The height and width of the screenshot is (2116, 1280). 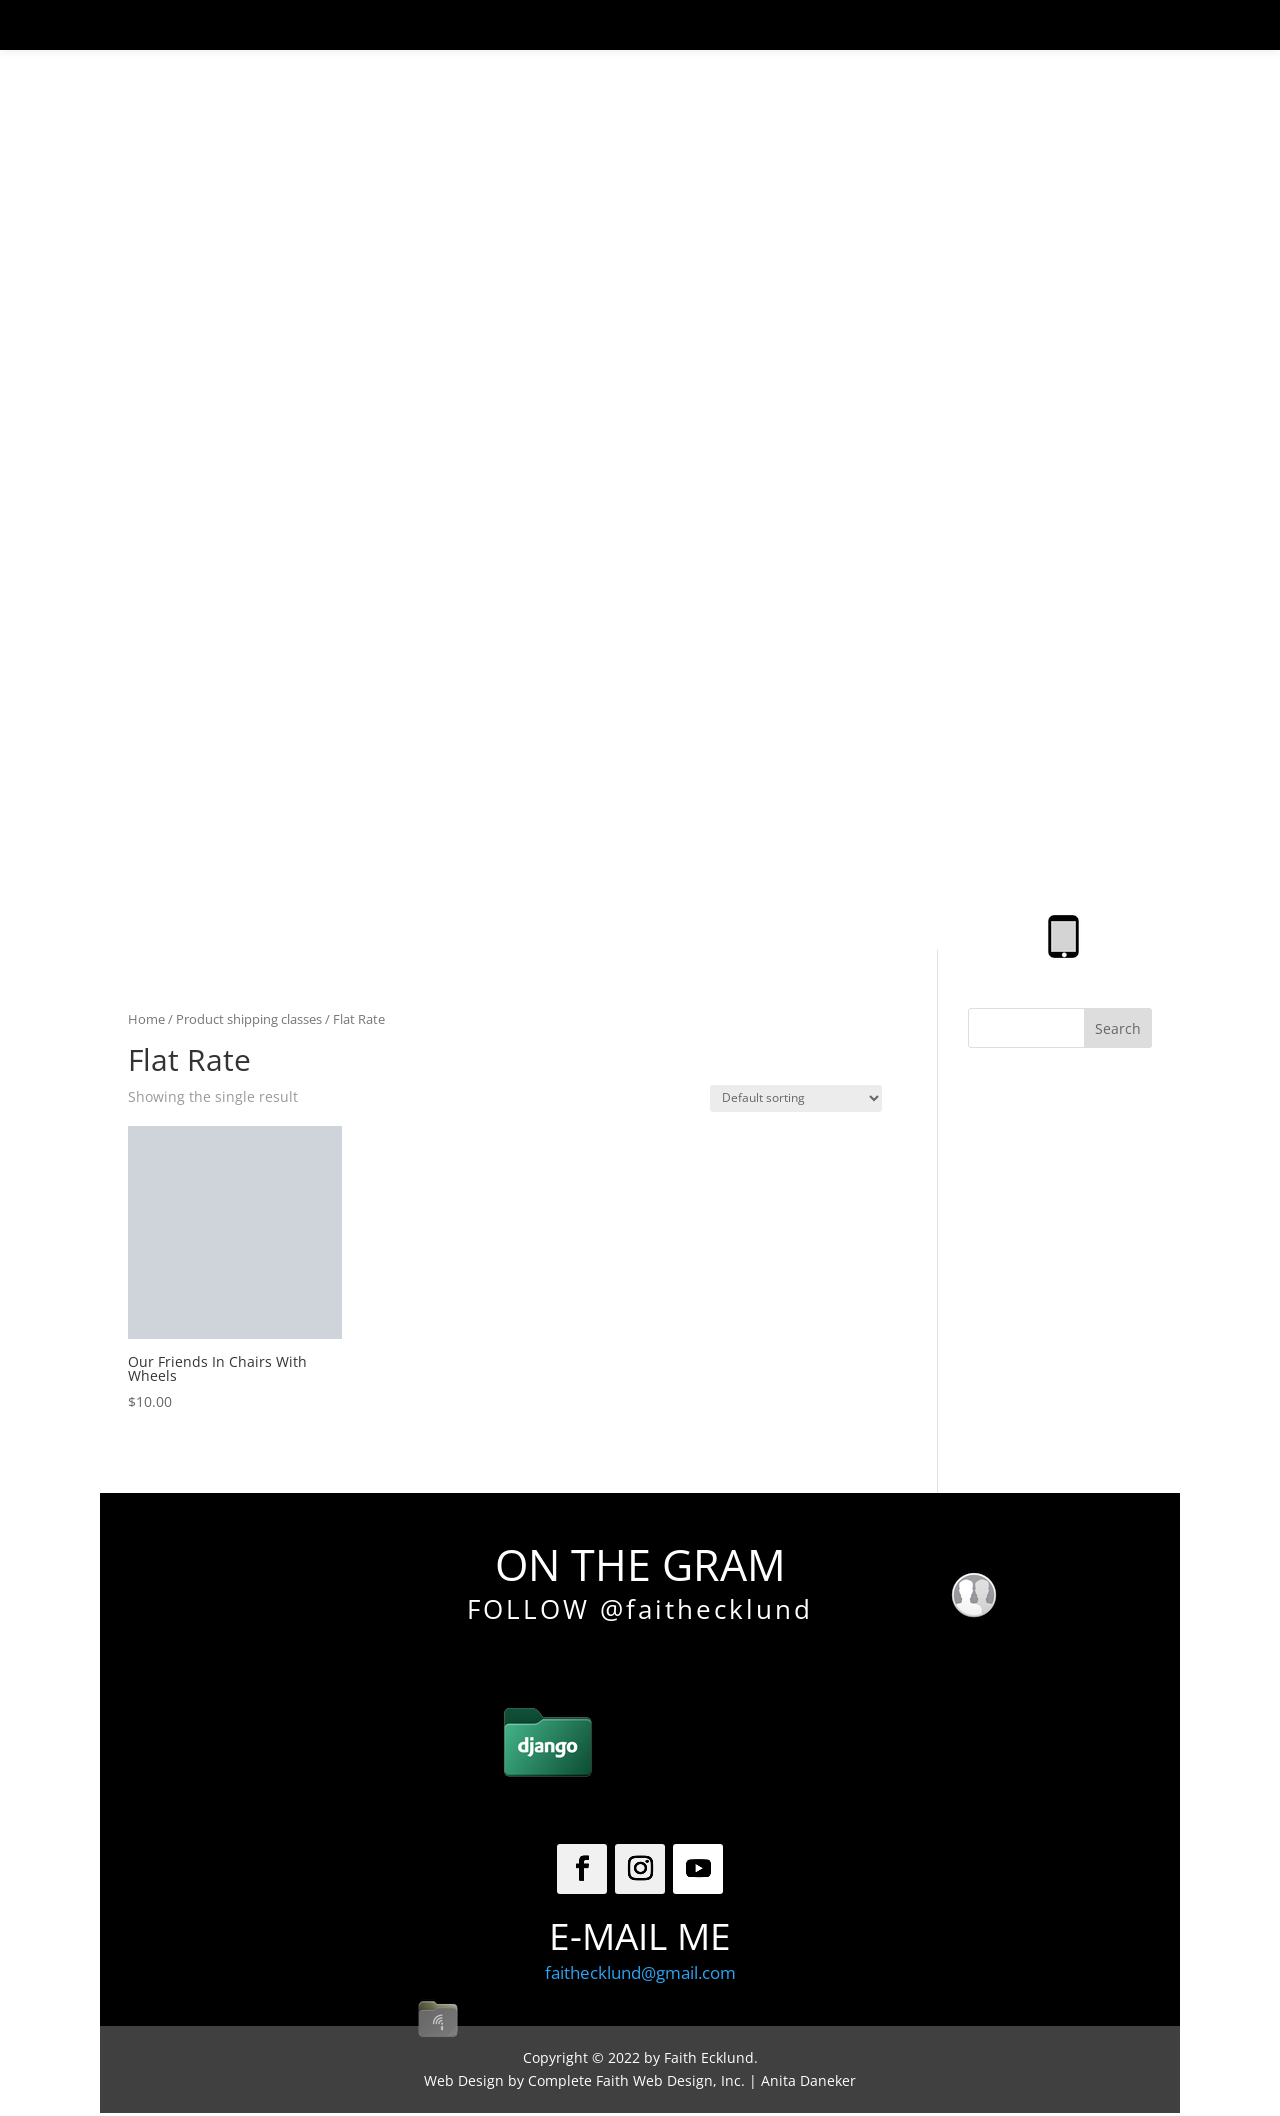 I want to click on view connected iPad mini device, so click(x=1063, y=936).